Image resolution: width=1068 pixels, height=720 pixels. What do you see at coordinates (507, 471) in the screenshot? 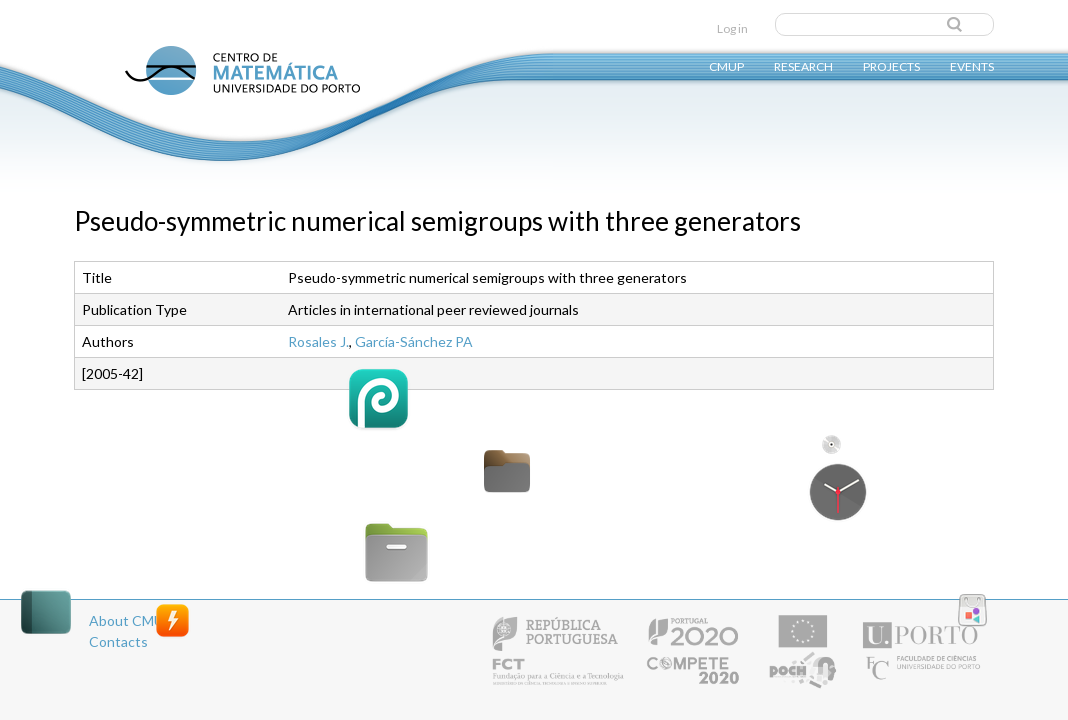
I see `indicates a folder is ready to accept dragged items` at bounding box center [507, 471].